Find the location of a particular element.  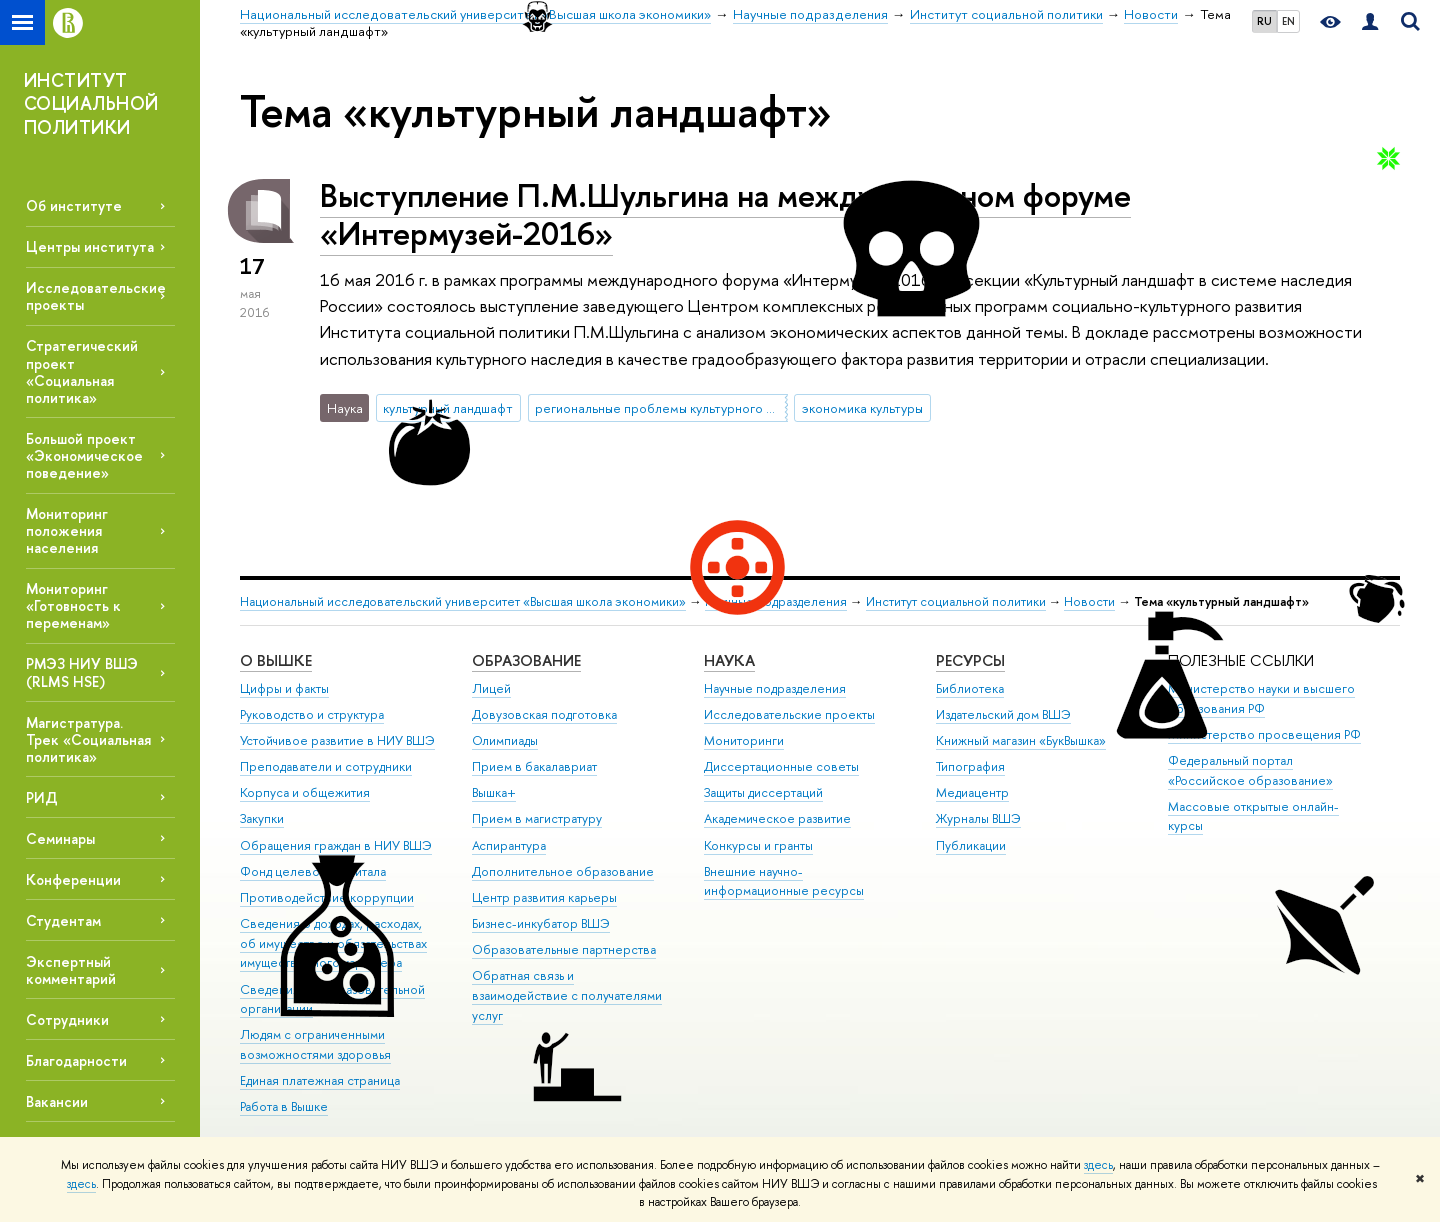

indicates watering or irrigation action is located at coordinates (1377, 599).